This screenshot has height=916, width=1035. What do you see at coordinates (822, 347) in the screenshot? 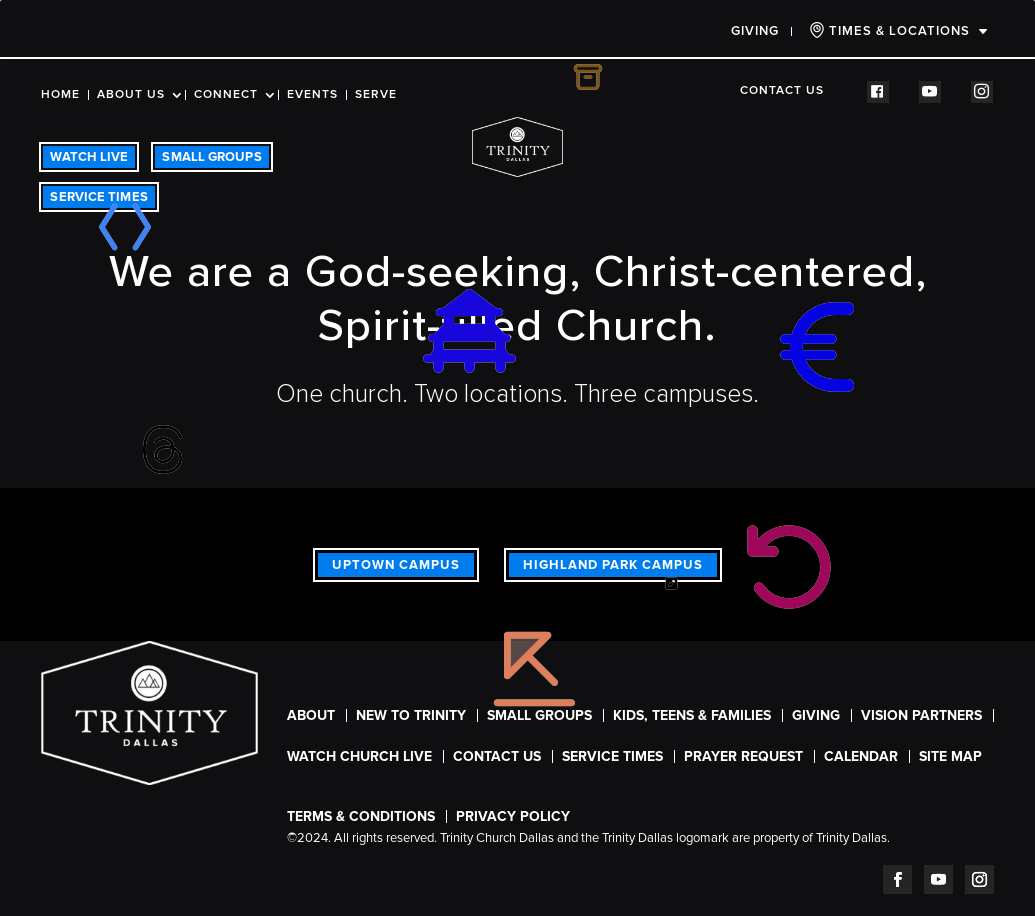
I see `indicates euro currency or price` at bounding box center [822, 347].